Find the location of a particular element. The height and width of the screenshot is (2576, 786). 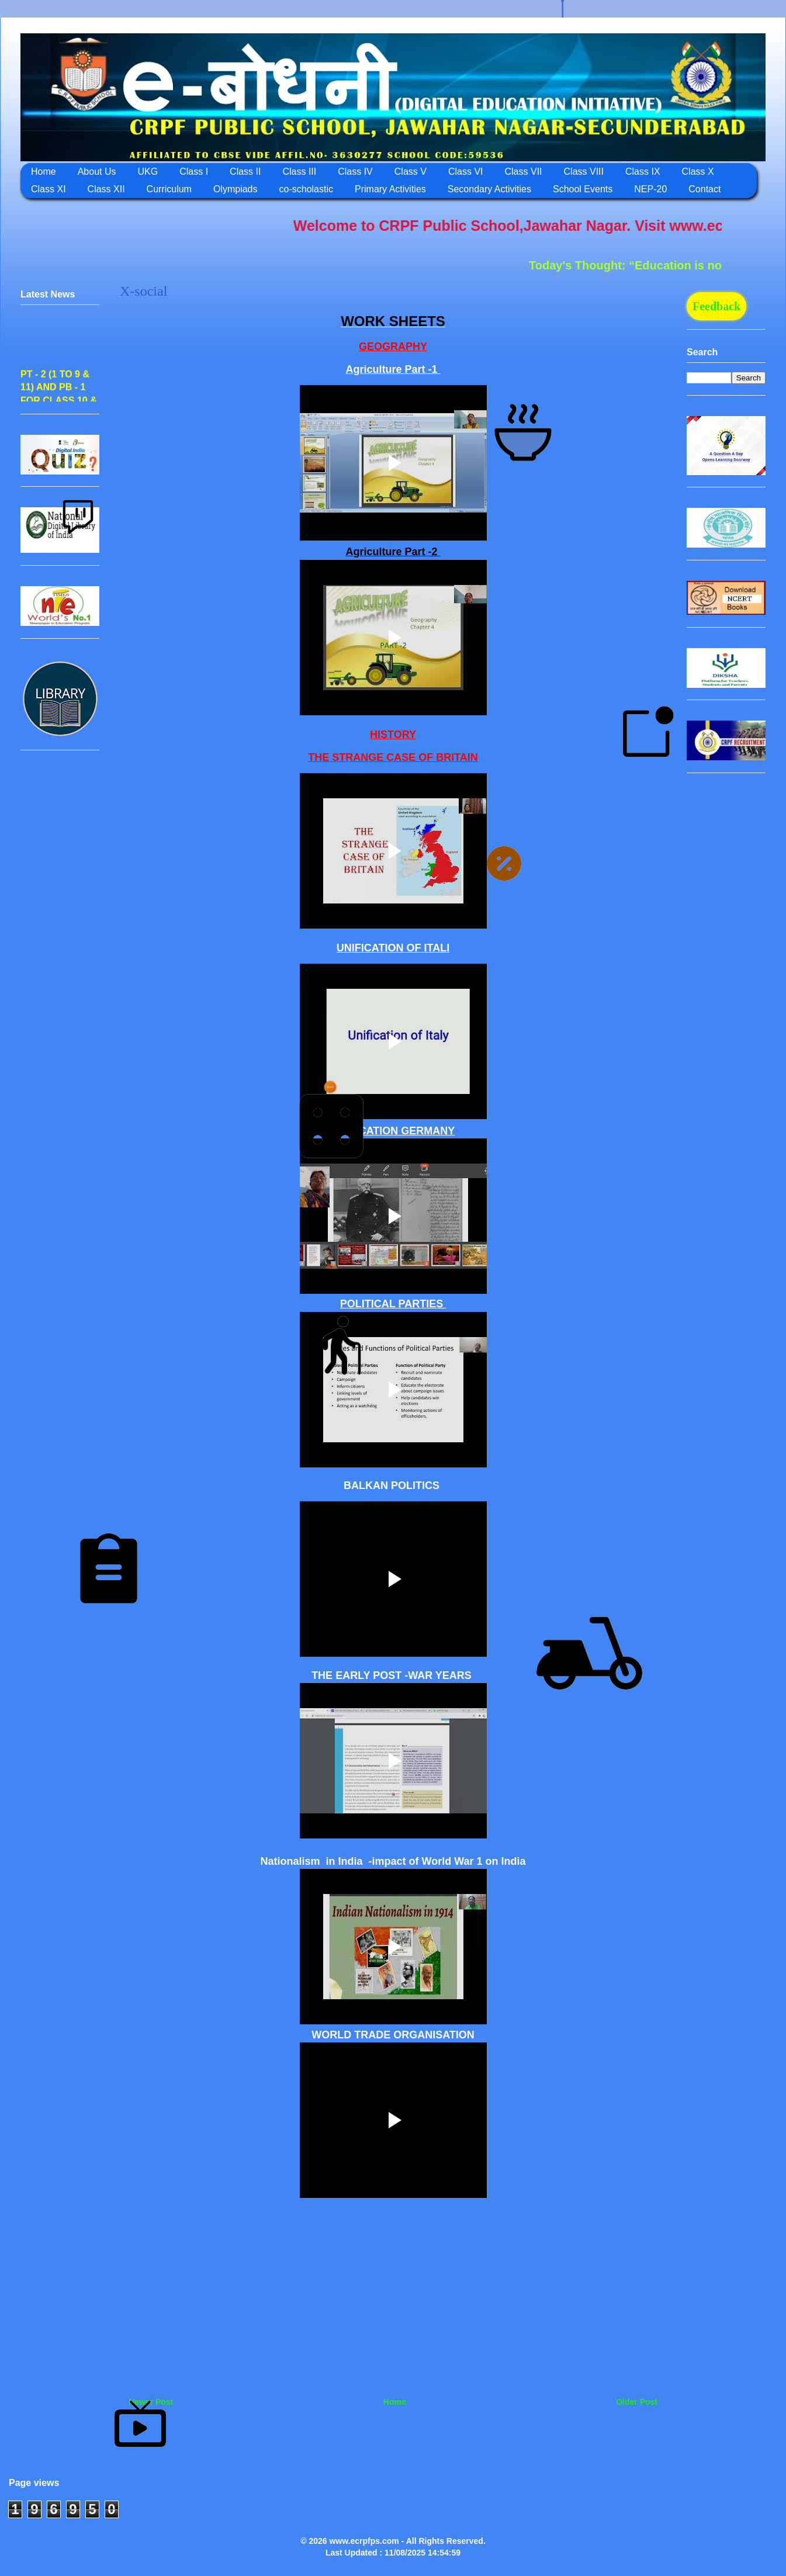

indicates new notifications or alerts is located at coordinates (647, 732).